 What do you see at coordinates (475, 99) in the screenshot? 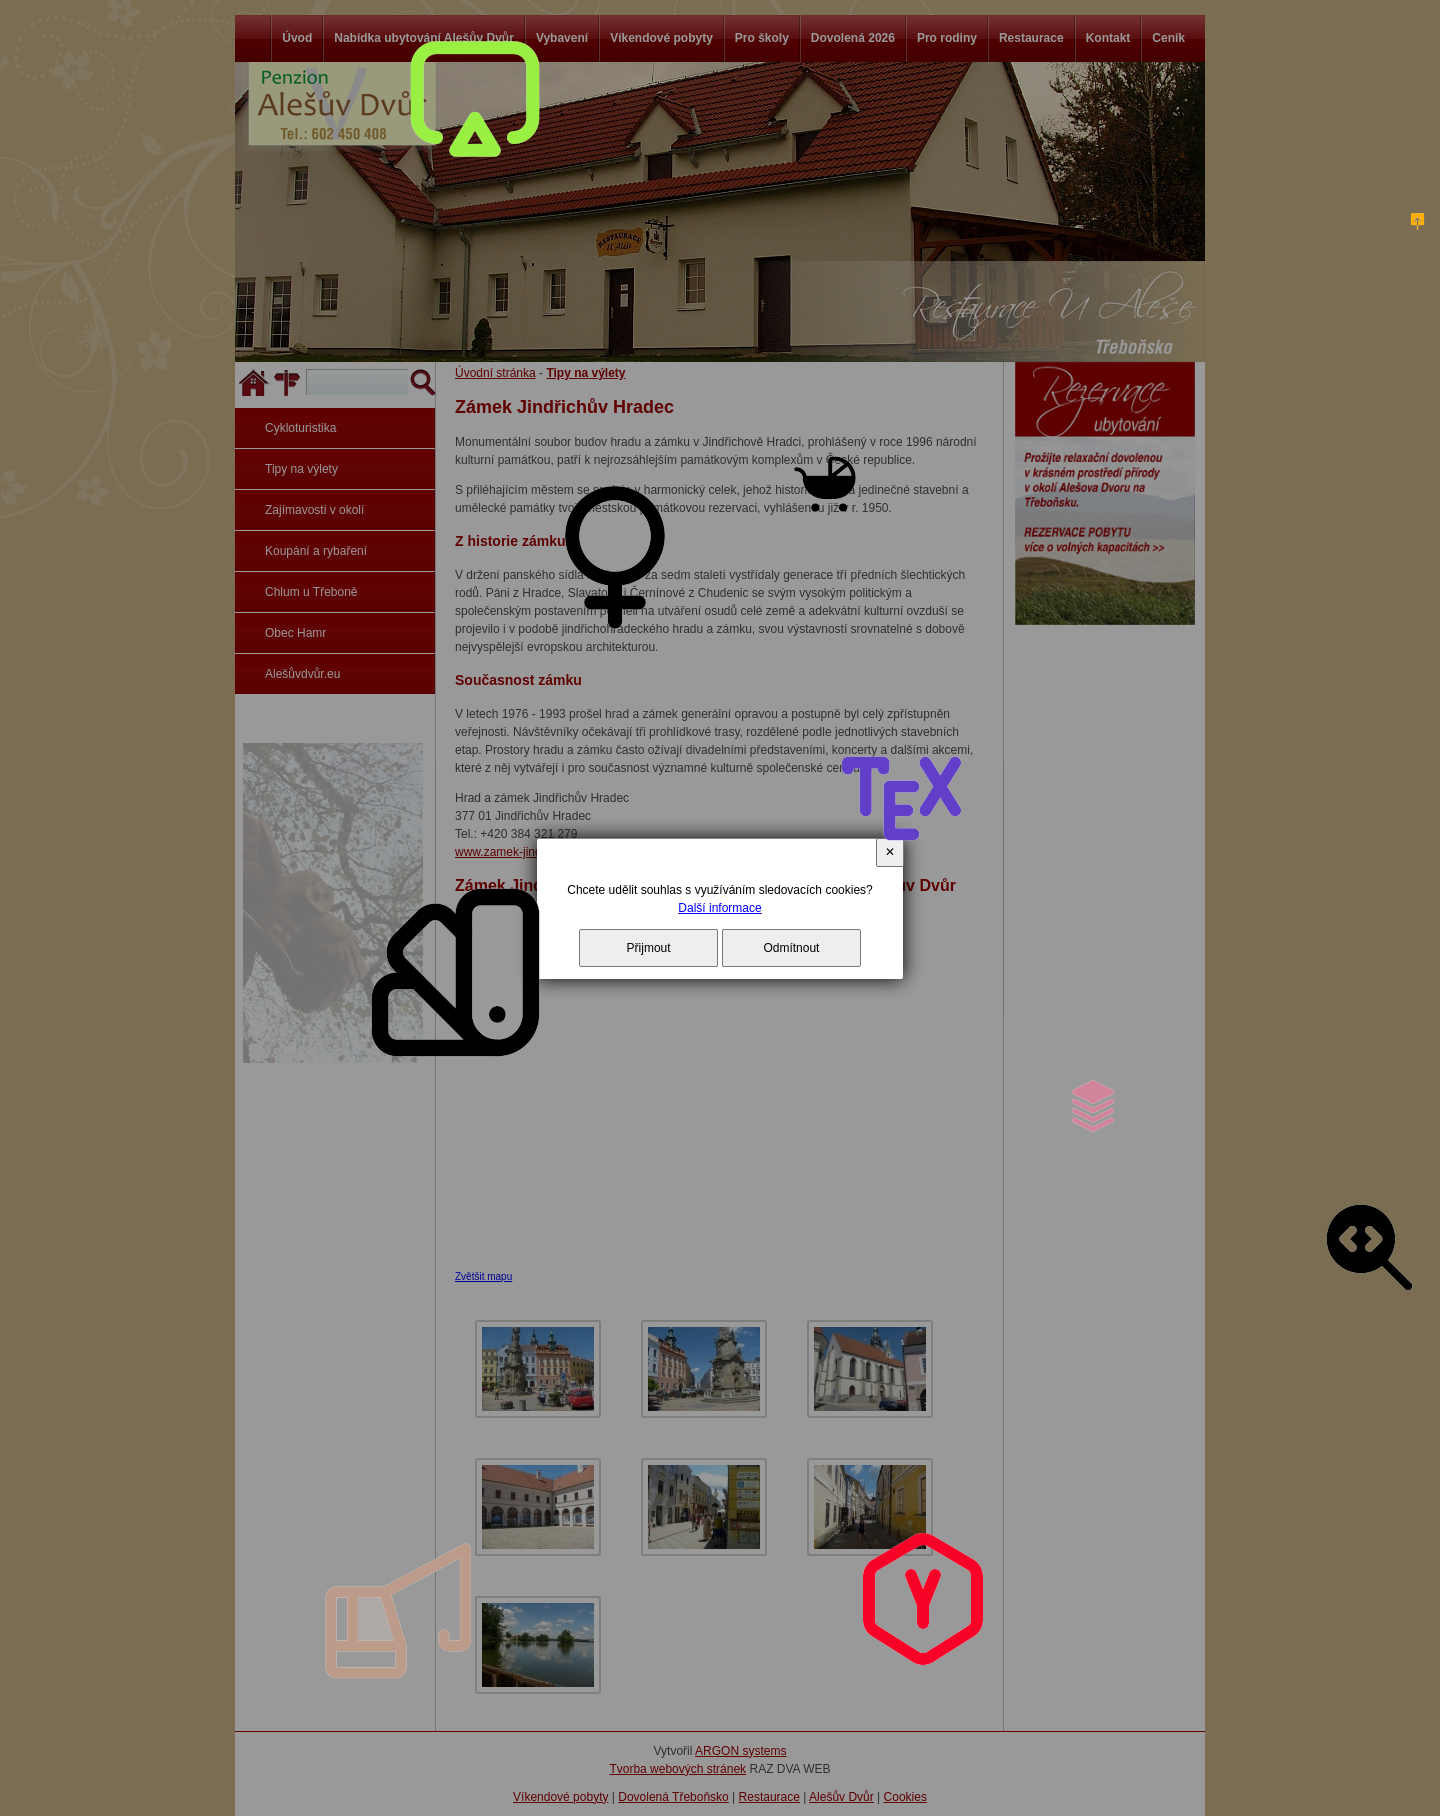
I see `start a shareplay session` at bounding box center [475, 99].